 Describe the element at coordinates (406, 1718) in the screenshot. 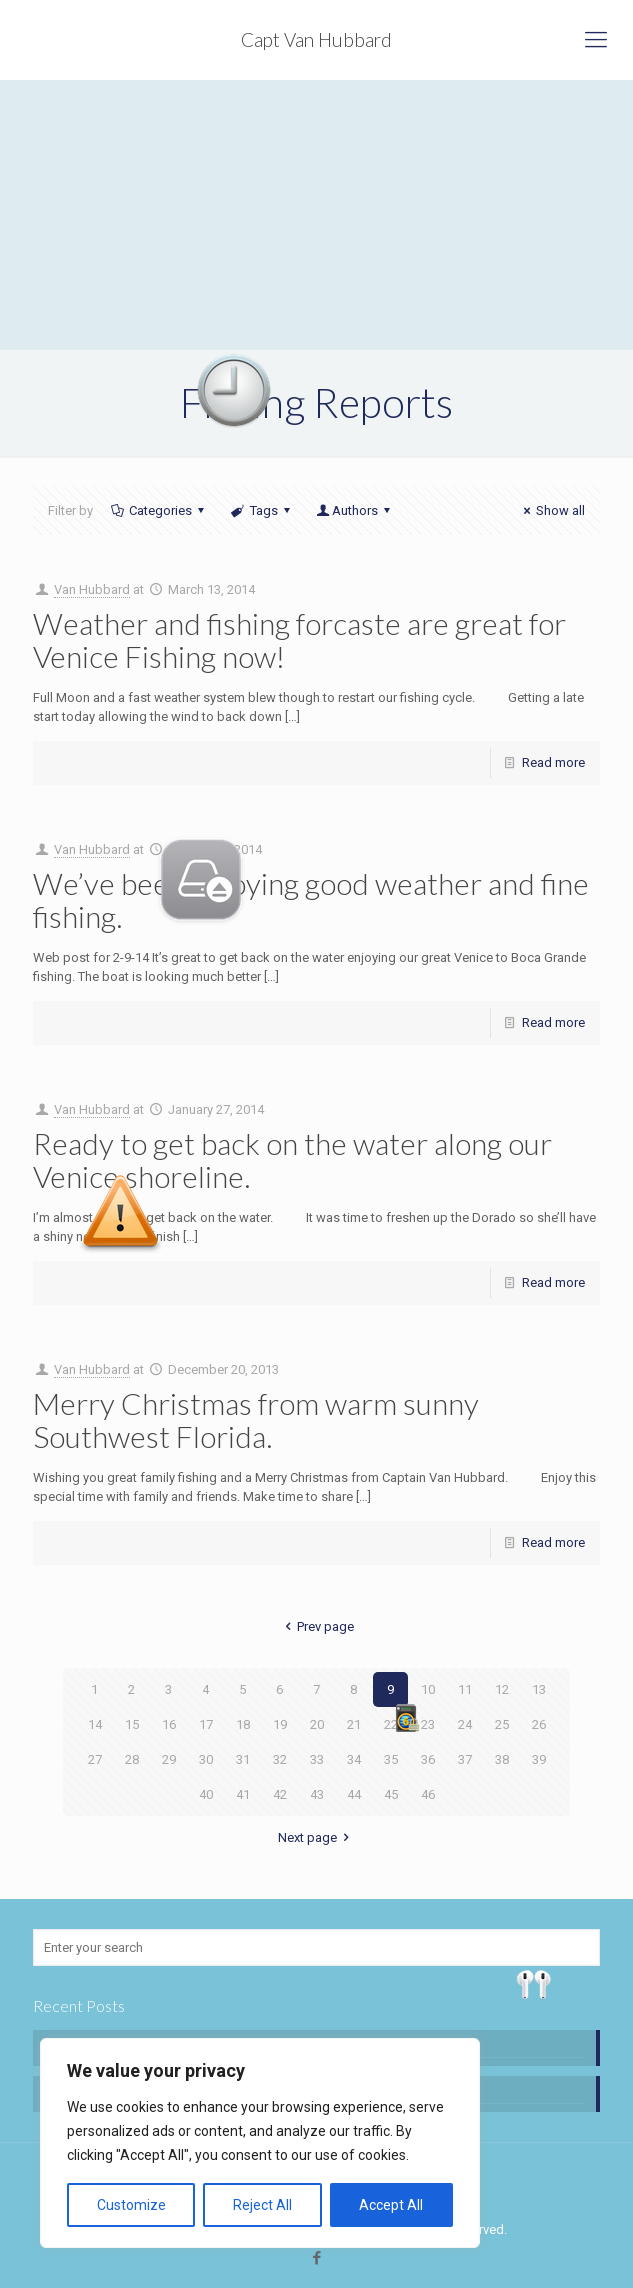

I see `locked RAID 6 storage array` at that location.